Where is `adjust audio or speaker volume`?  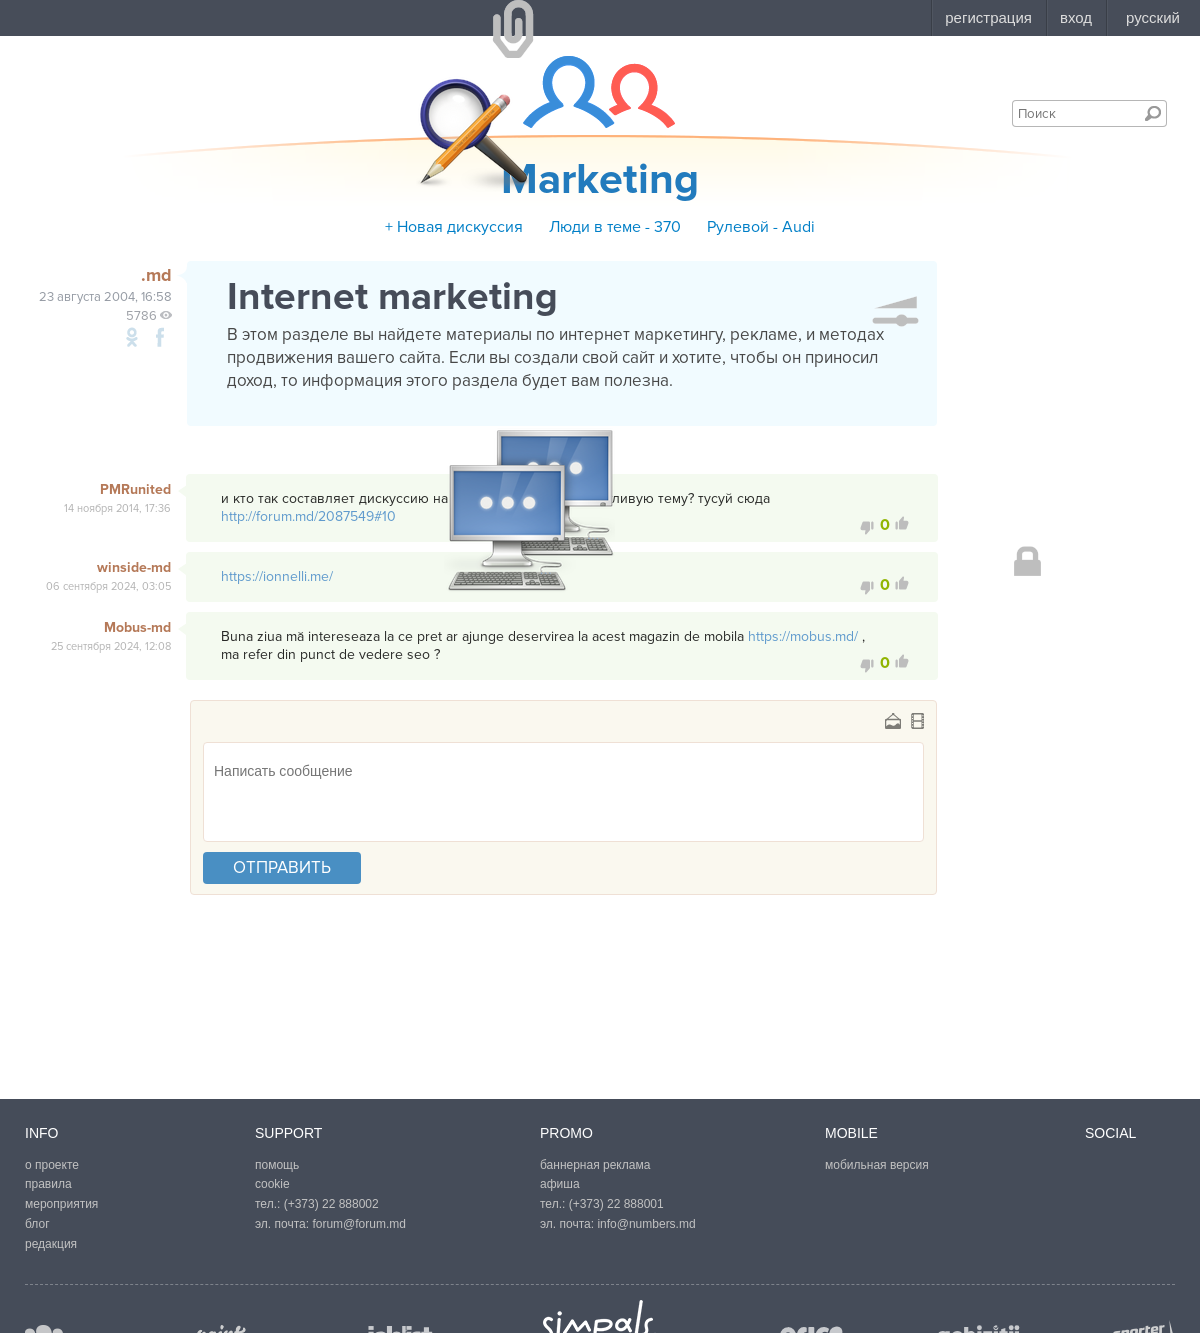 adjust audio or speaker volume is located at coordinates (895, 311).